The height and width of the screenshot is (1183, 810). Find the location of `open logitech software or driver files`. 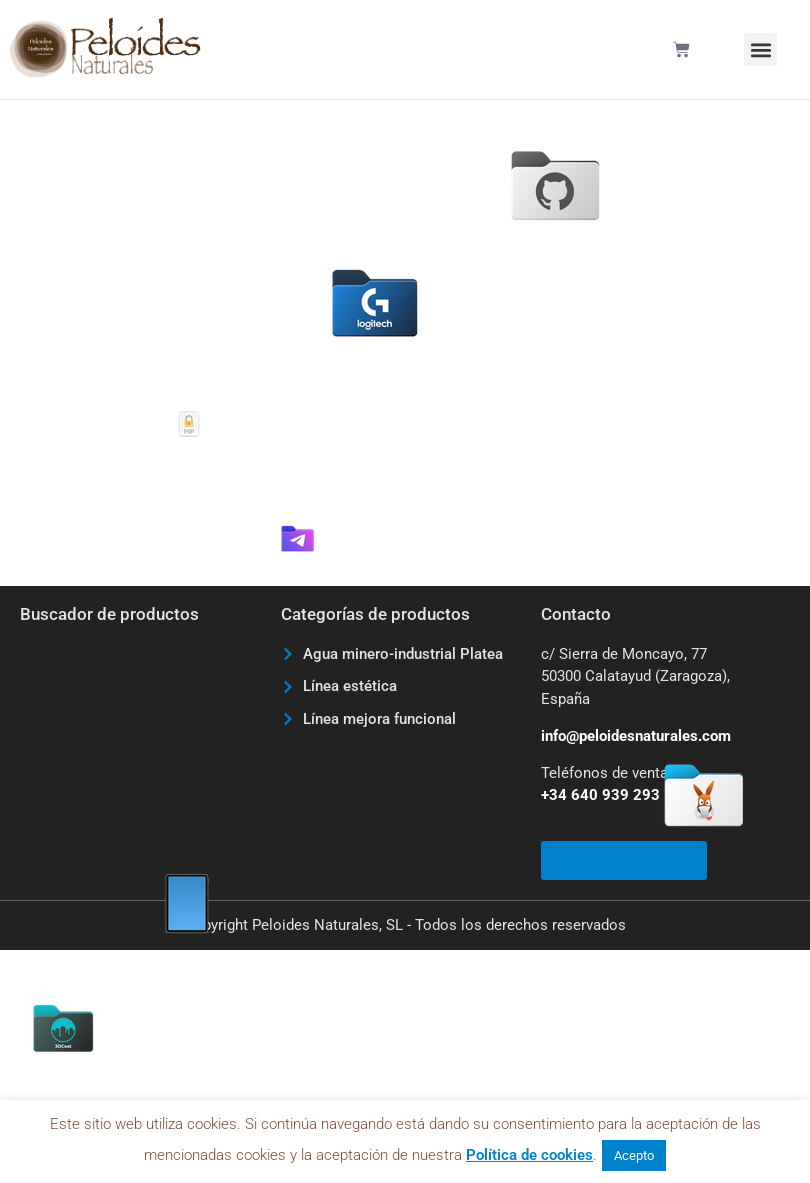

open logitech software or driver files is located at coordinates (374, 305).